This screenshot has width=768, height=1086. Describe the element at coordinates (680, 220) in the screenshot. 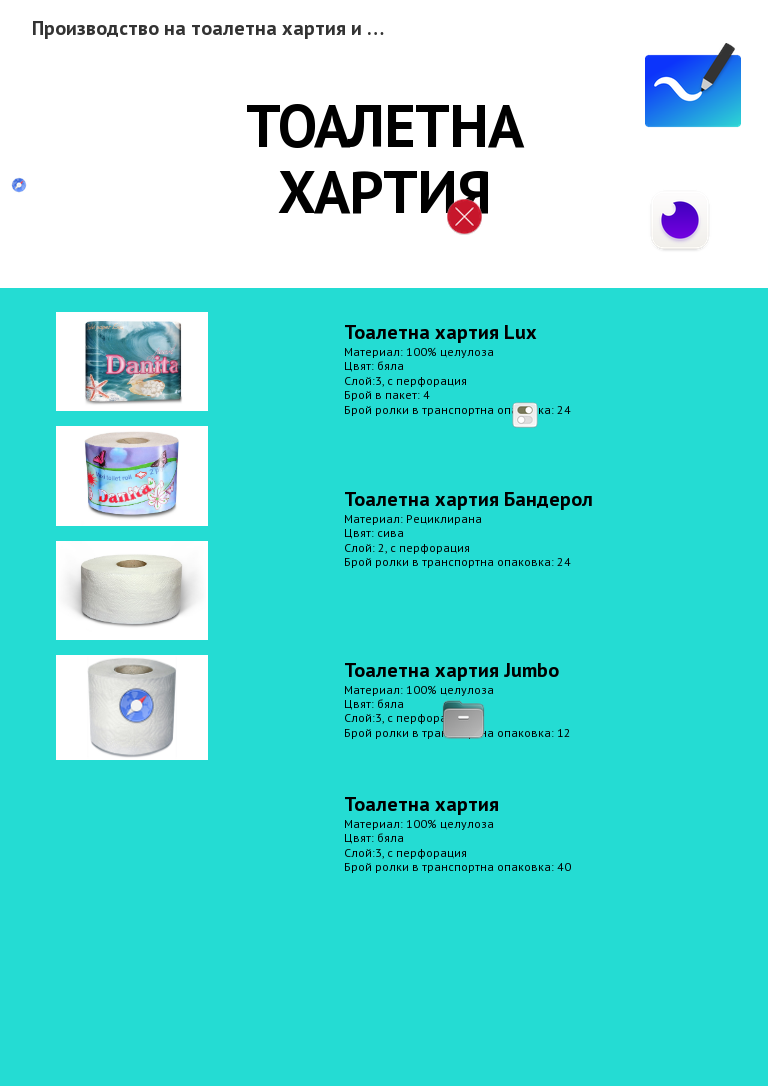

I see `open insomnia api client` at that location.